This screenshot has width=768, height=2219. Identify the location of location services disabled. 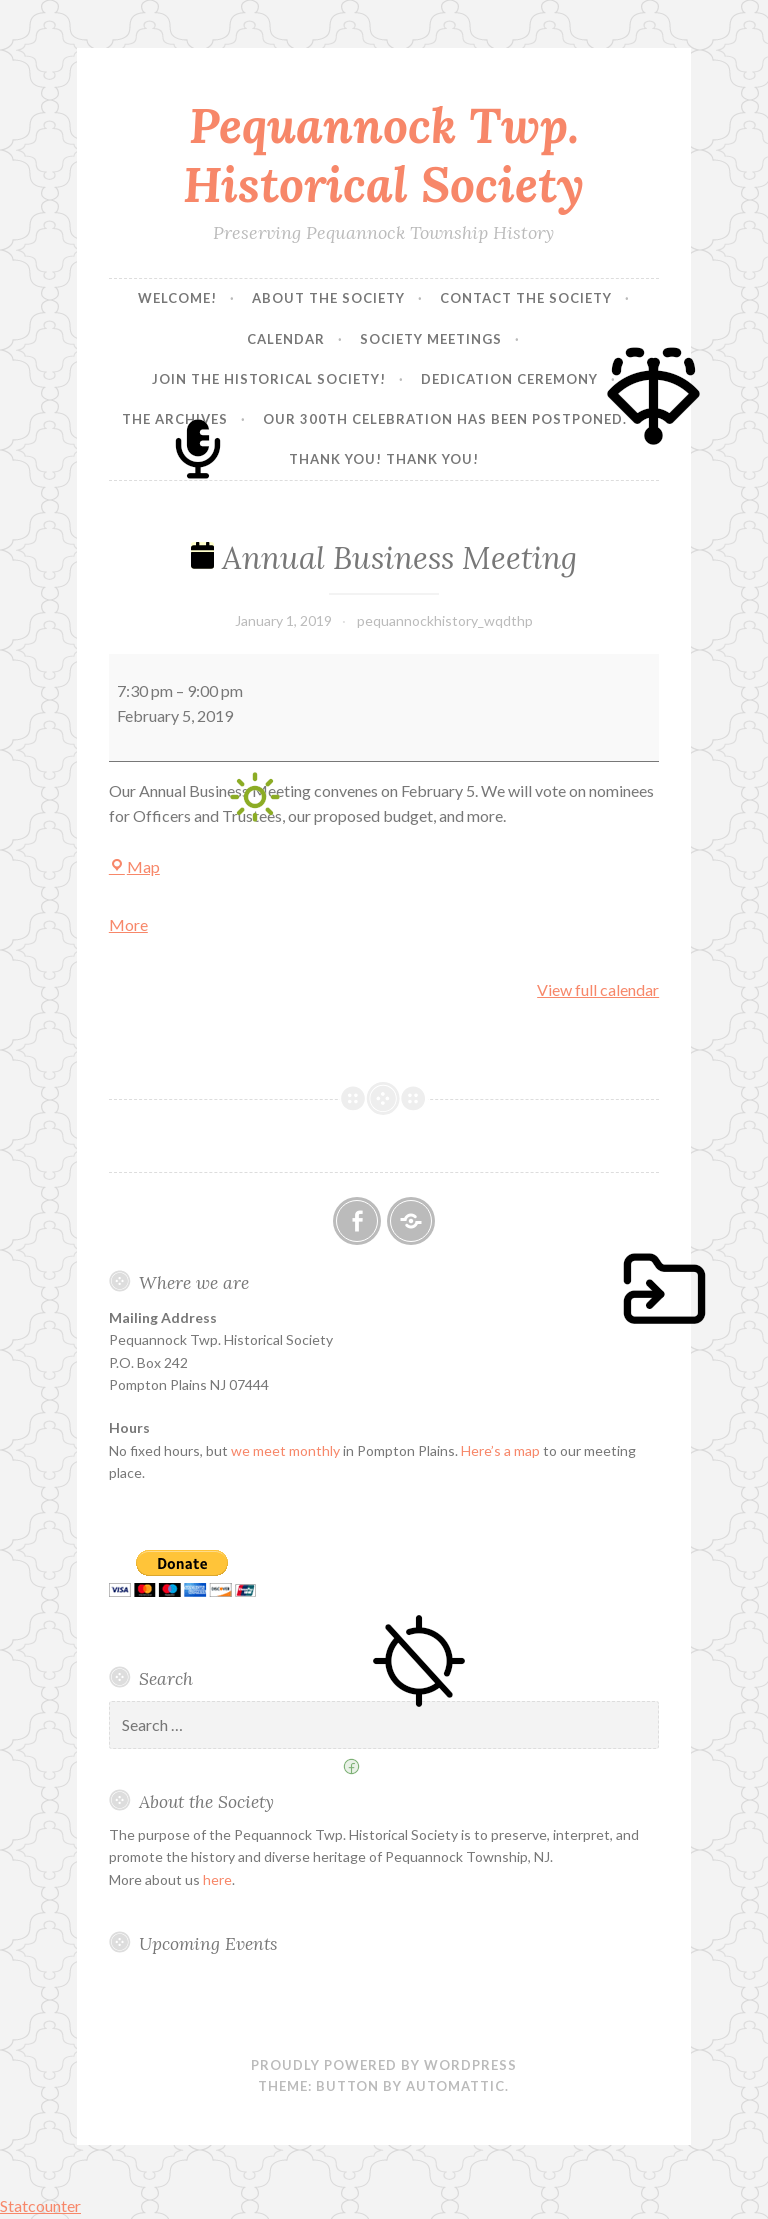
(419, 1661).